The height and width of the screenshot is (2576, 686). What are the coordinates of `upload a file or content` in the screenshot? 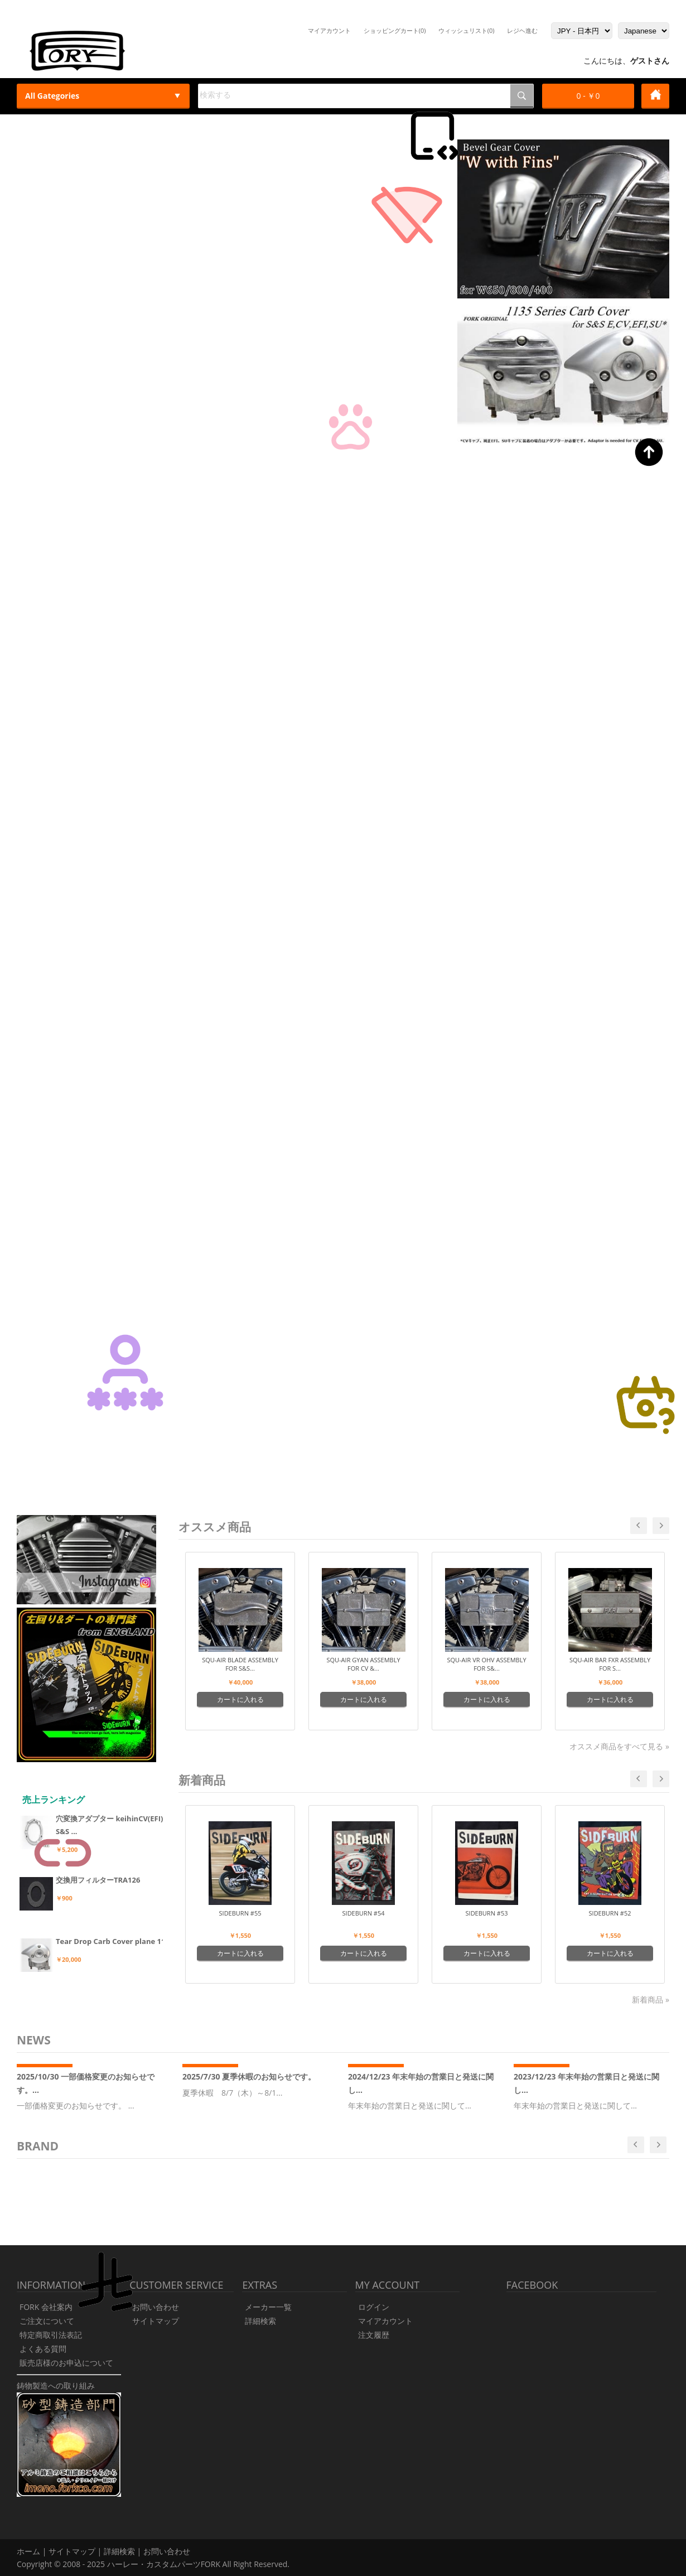 It's located at (649, 452).